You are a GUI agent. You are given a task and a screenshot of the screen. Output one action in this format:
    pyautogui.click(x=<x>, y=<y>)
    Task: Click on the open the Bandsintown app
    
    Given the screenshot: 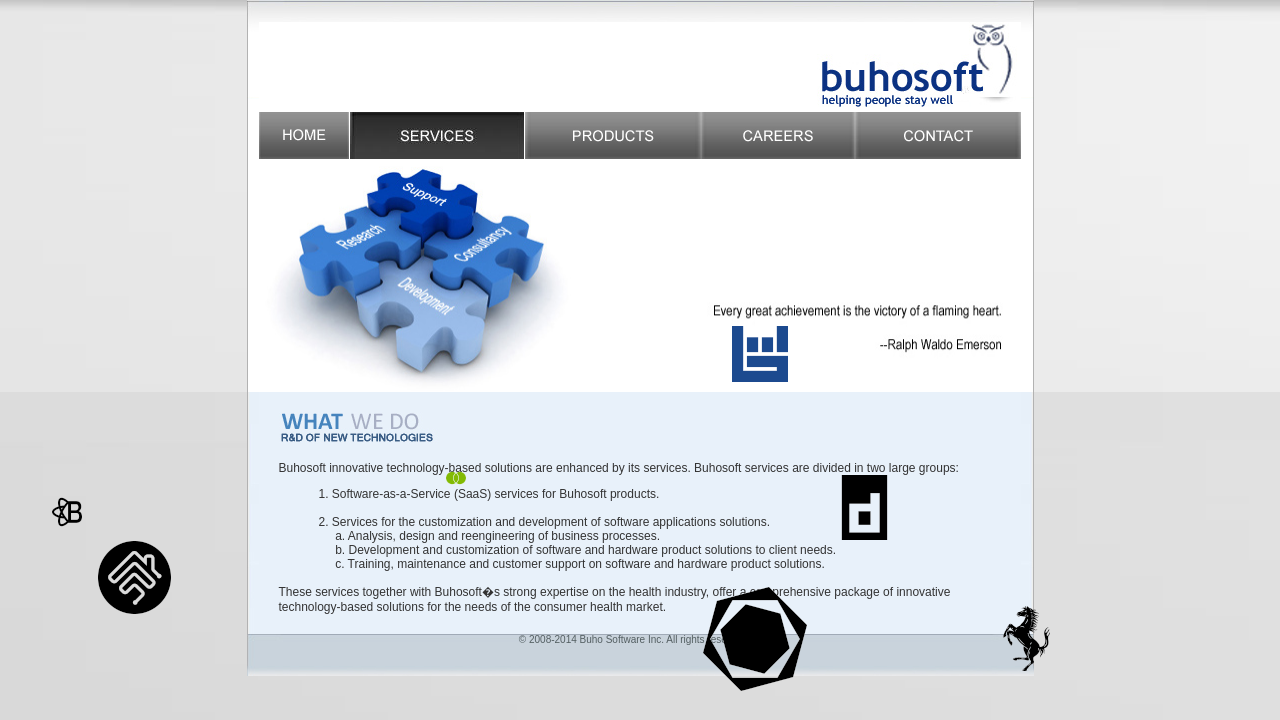 What is the action you would take?
    pyautogui.click(x=760, y=354)
    